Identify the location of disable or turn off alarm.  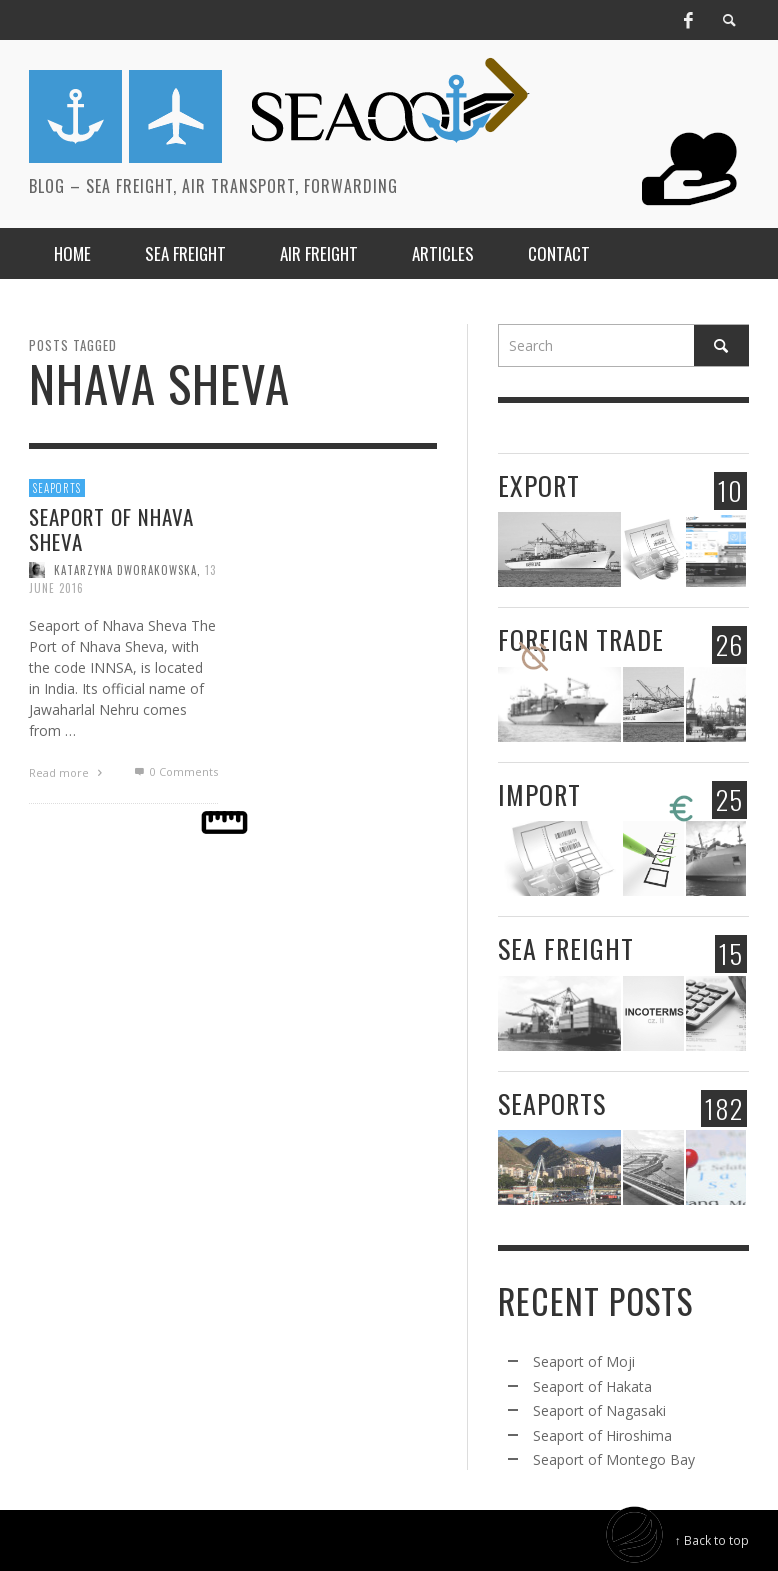
(533, 656).